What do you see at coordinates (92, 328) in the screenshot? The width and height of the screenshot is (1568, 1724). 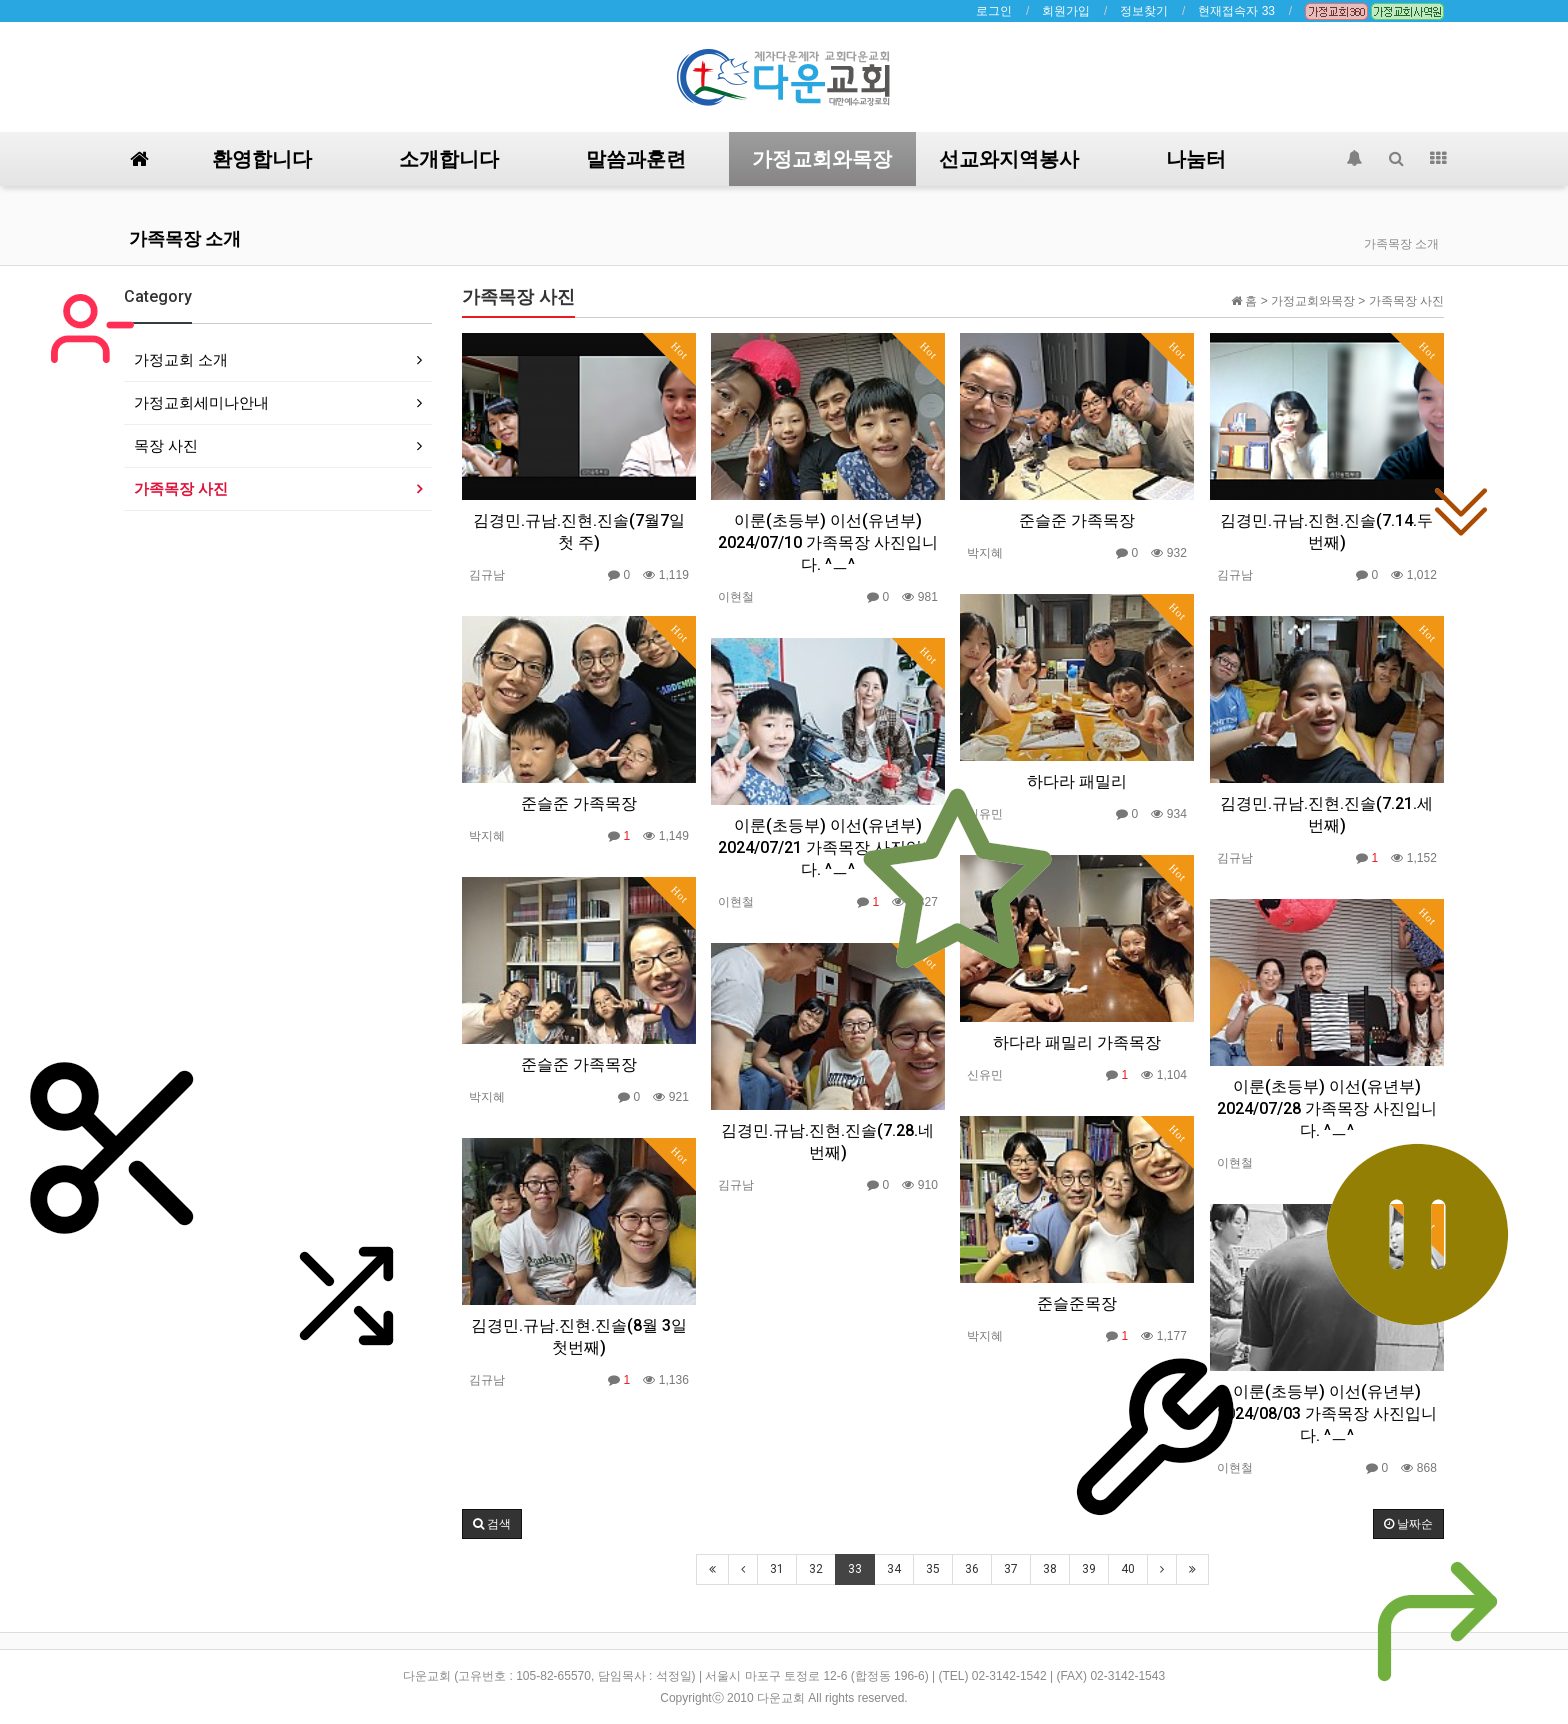 I see `remove a user or contact` at bounding box center [92, 328].